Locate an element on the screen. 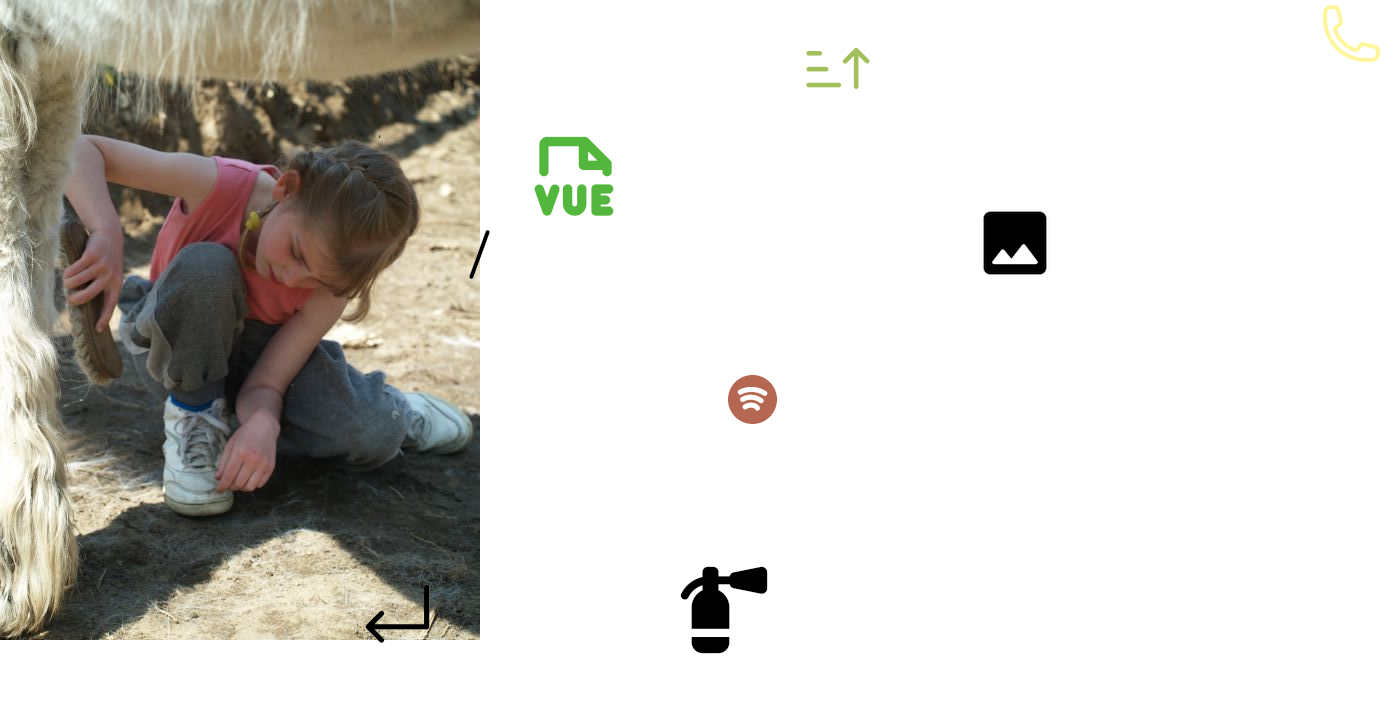 The height and width of the screenshot is (720, 1390). return or go back to previous item is located at coordinates (397, 613).